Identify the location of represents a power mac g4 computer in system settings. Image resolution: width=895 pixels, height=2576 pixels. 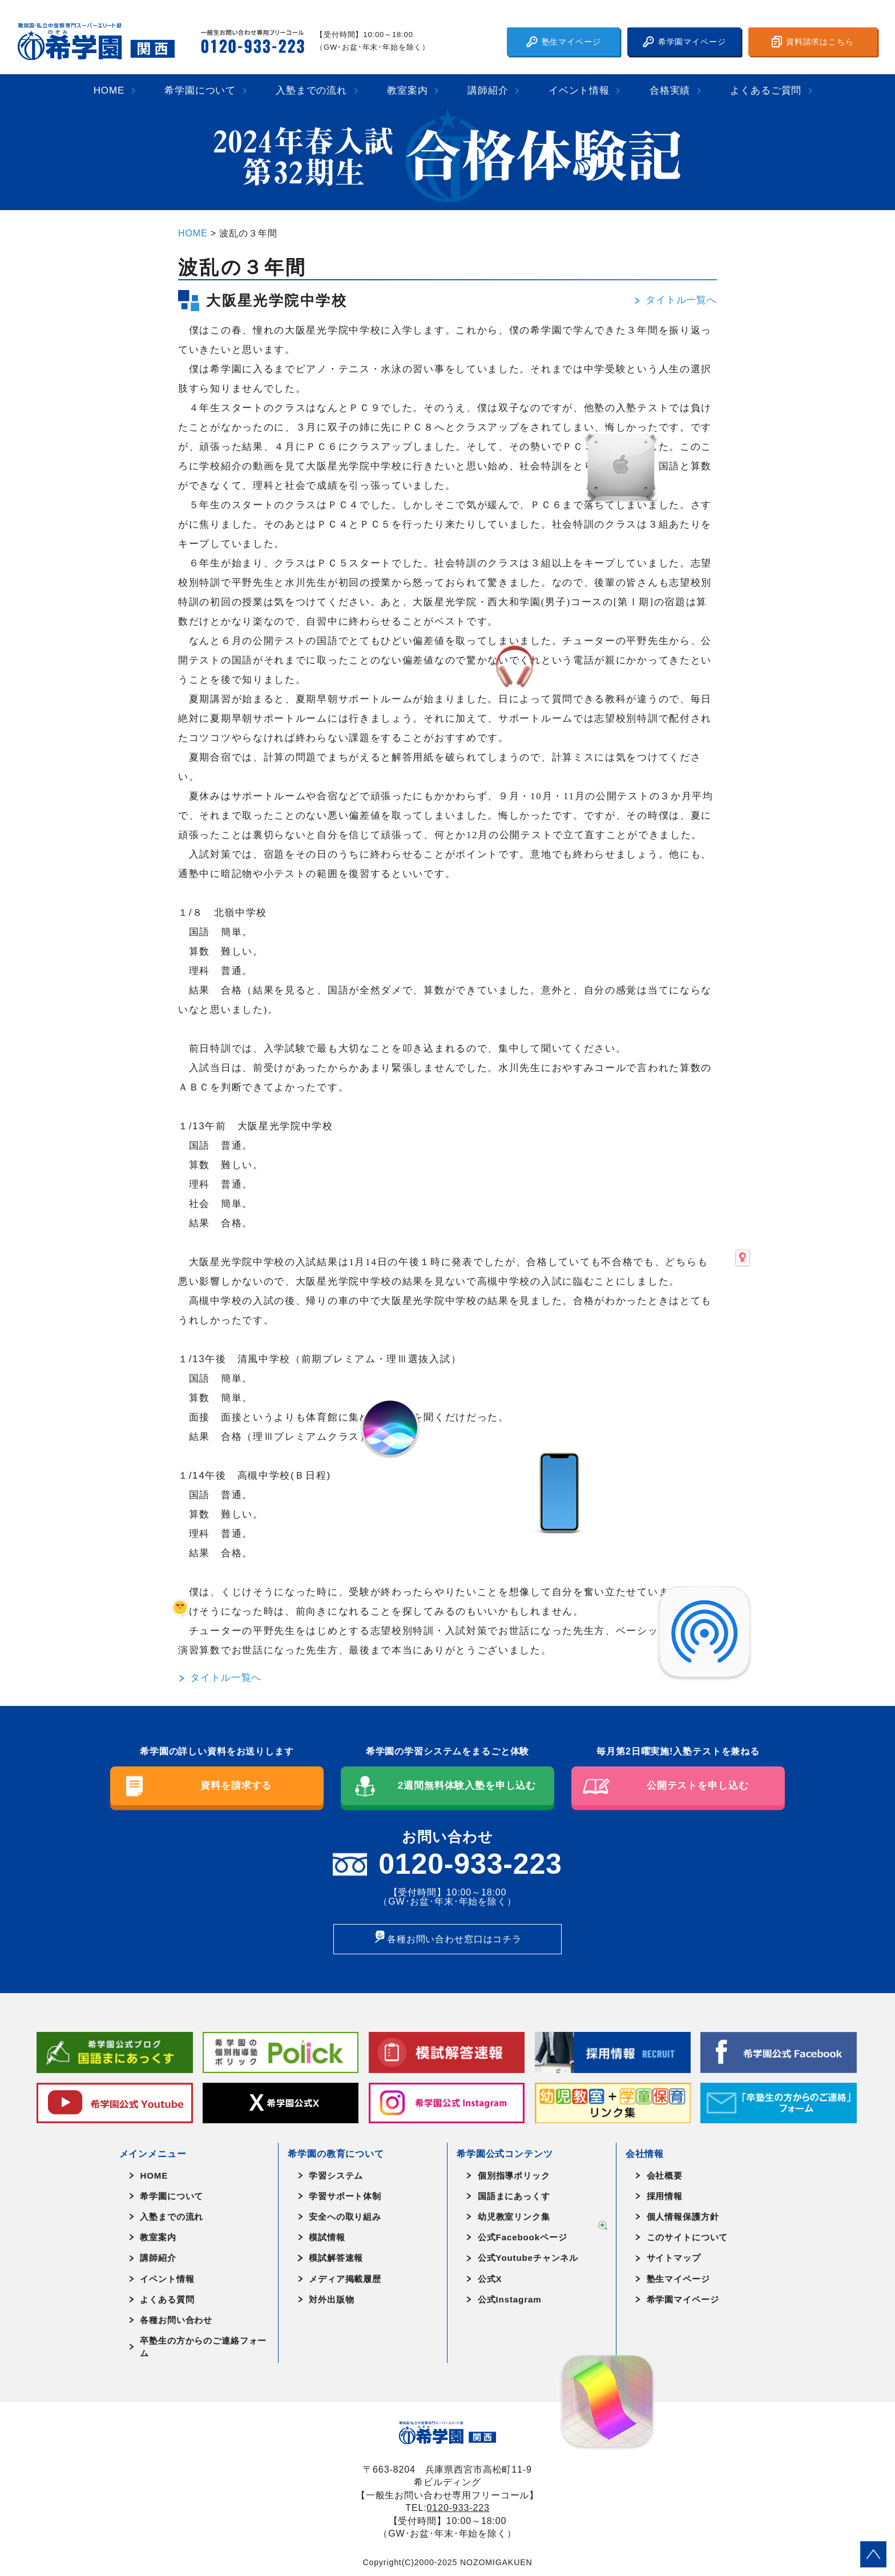
(621, 465).